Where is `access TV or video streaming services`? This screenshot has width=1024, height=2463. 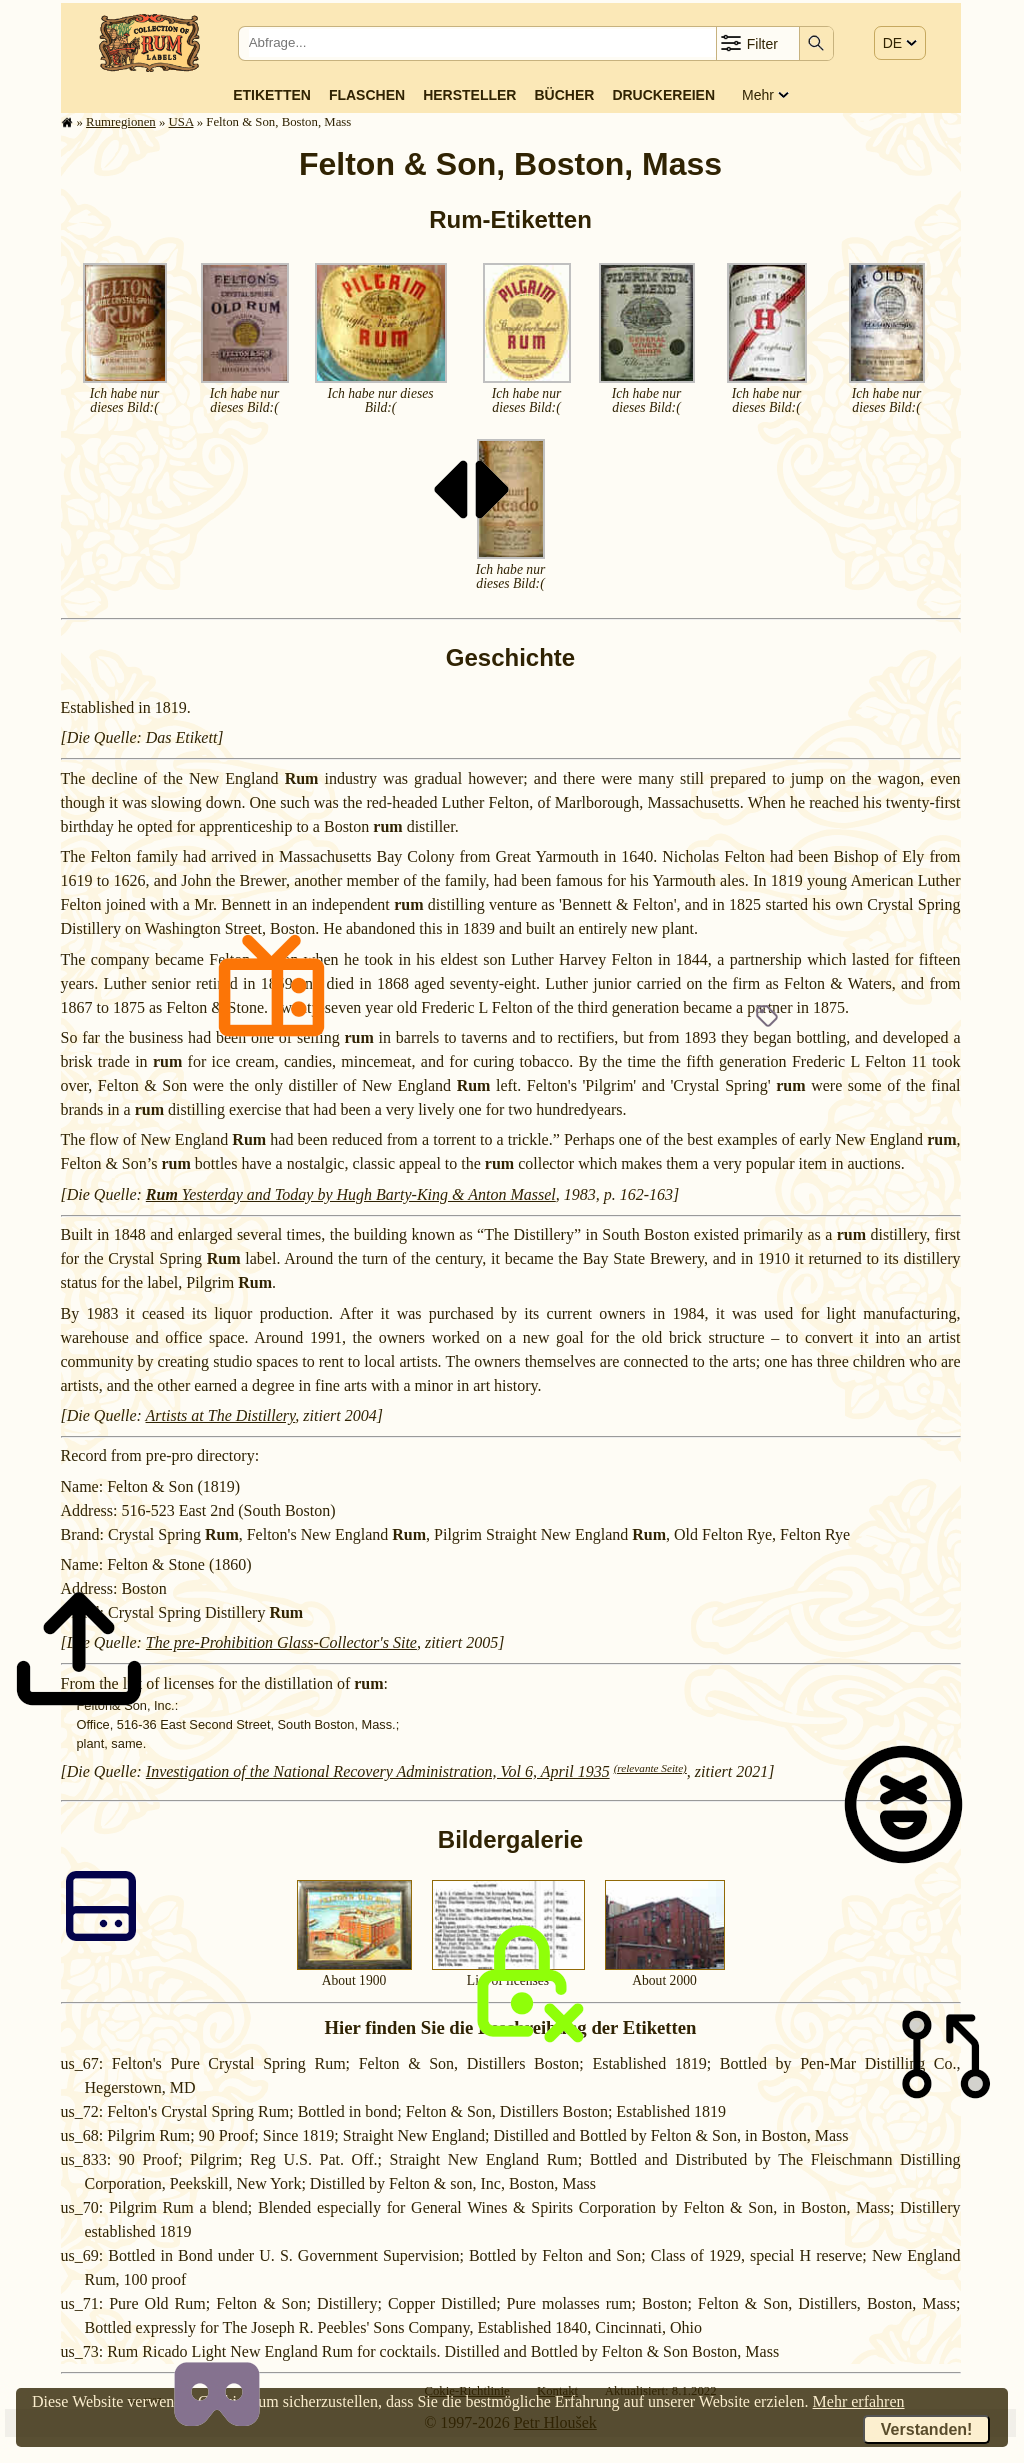 access TV or video streaming services is located at coordinates (271, 991).